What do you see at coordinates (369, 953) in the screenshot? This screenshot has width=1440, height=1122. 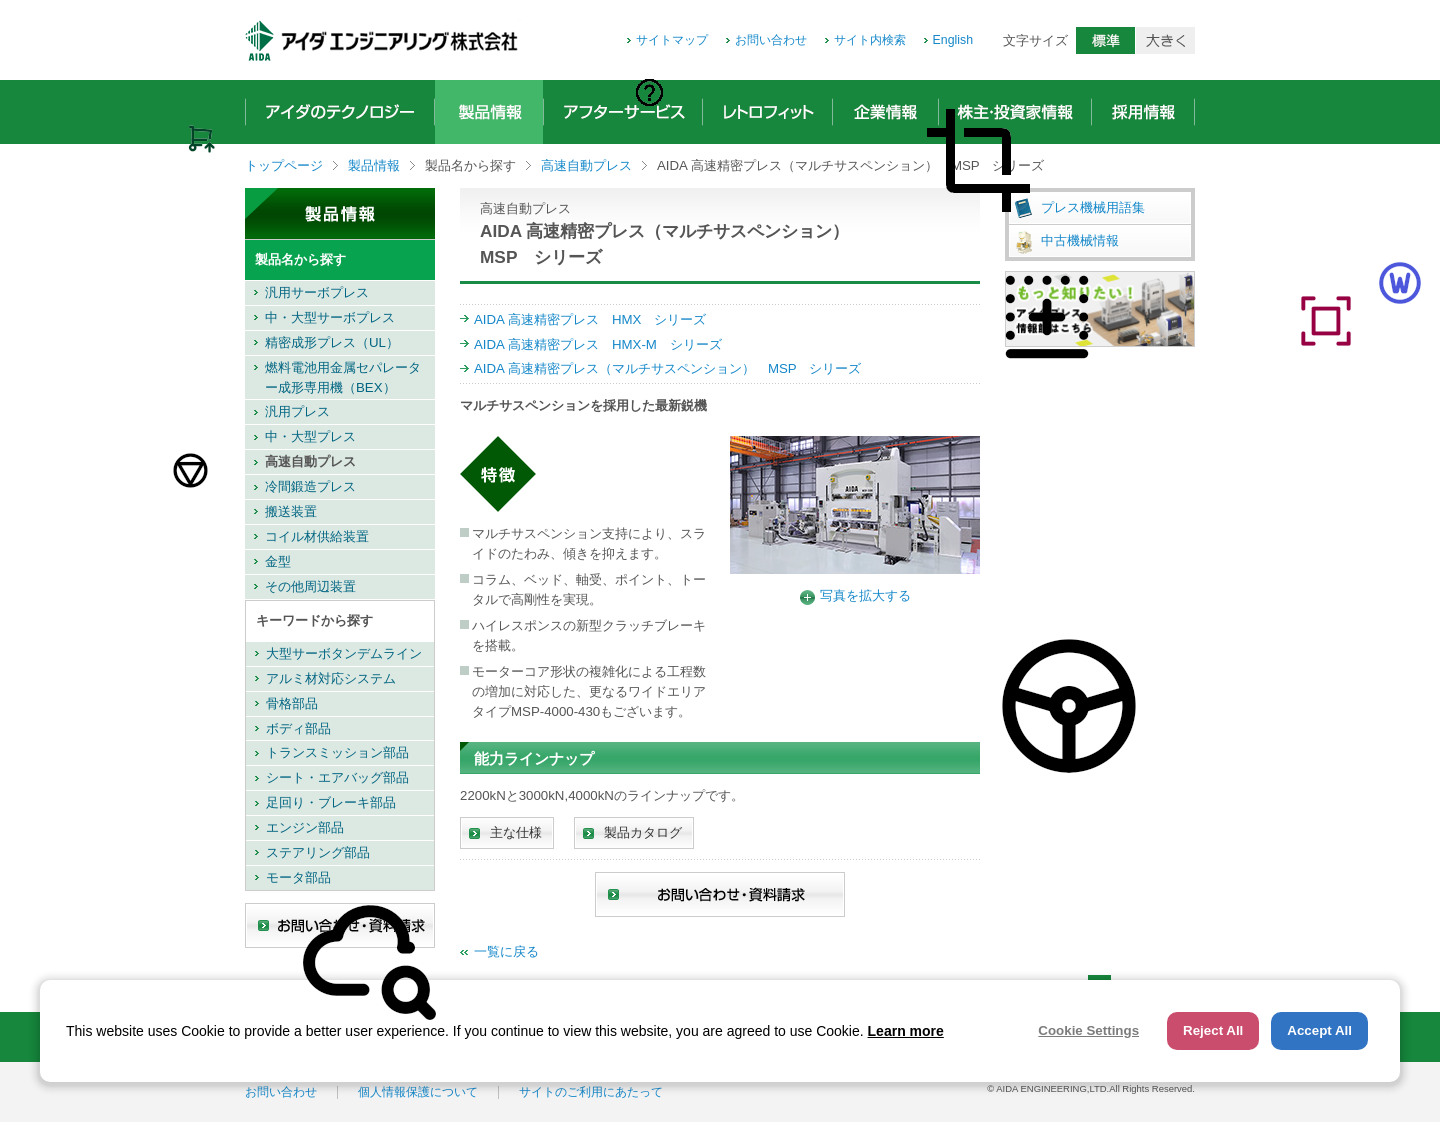 I see `search files in cloud storage` at bounding box center [369, 953].